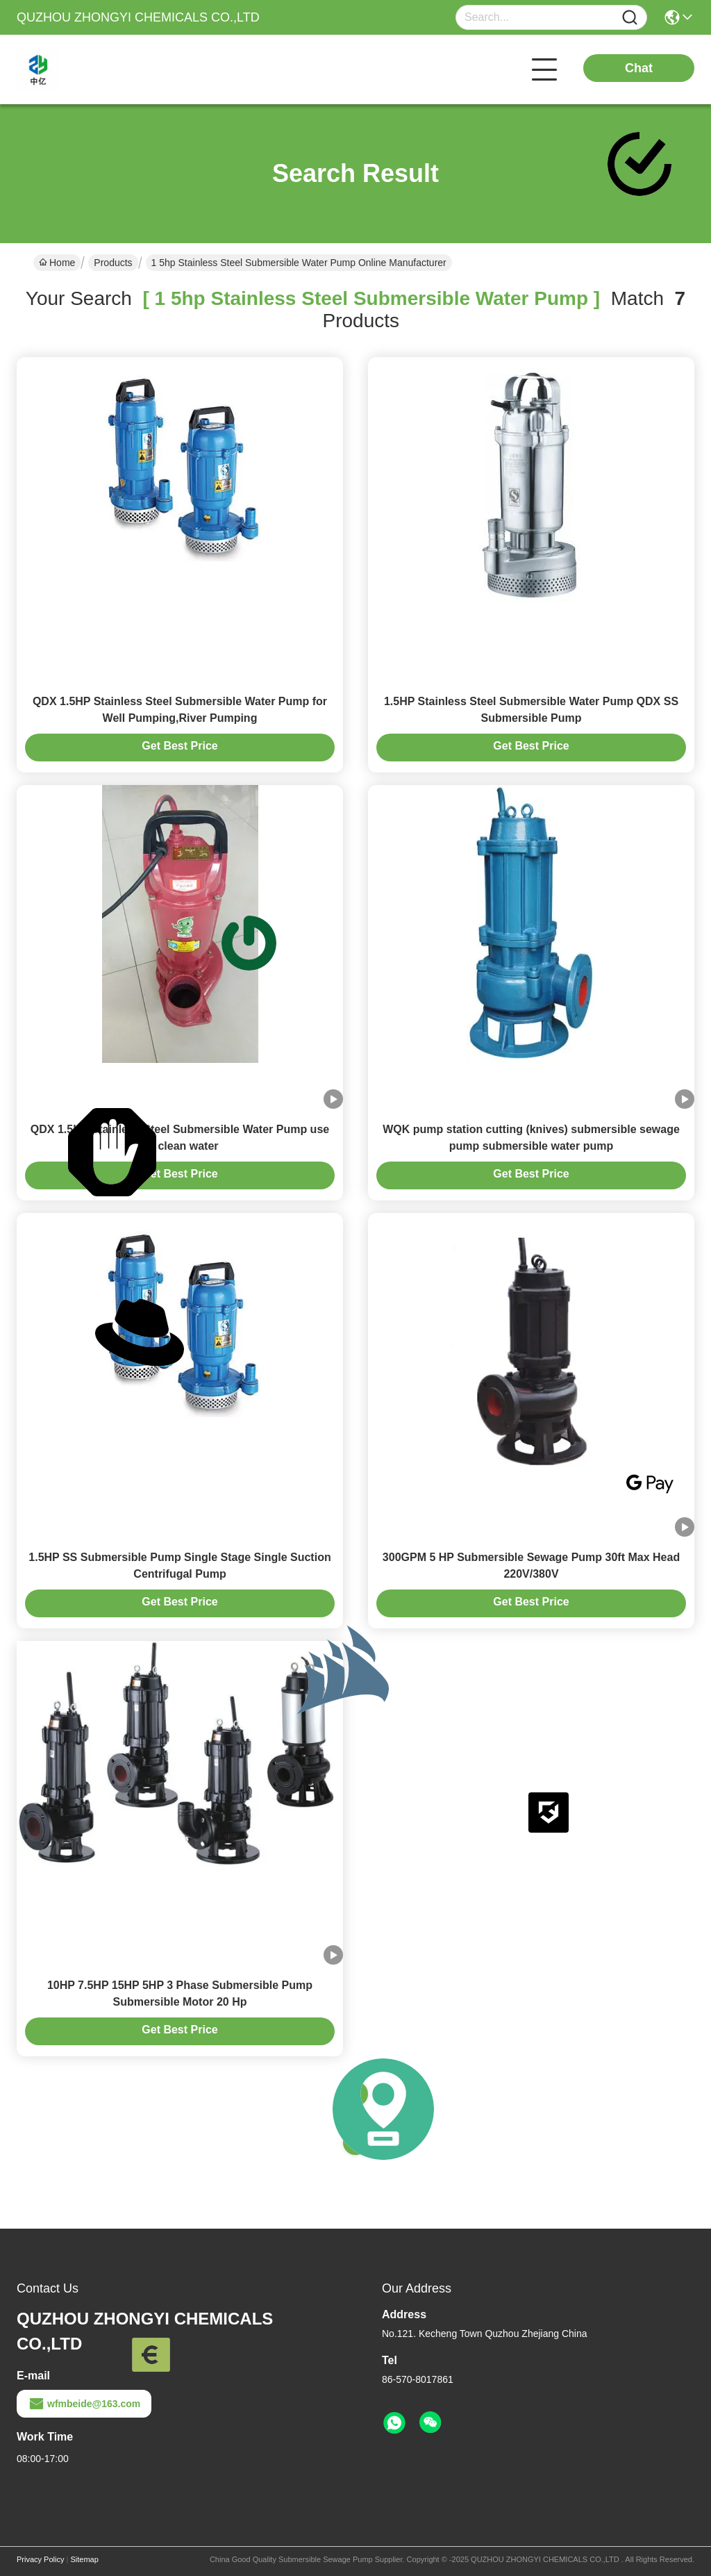 Image resolution: width=711 pixels, height=2576 pixels. What do you see at coordinates (249, 943) in the screenshot?
I see `link to gravatar profile settings` at bounding box center [249, 943].